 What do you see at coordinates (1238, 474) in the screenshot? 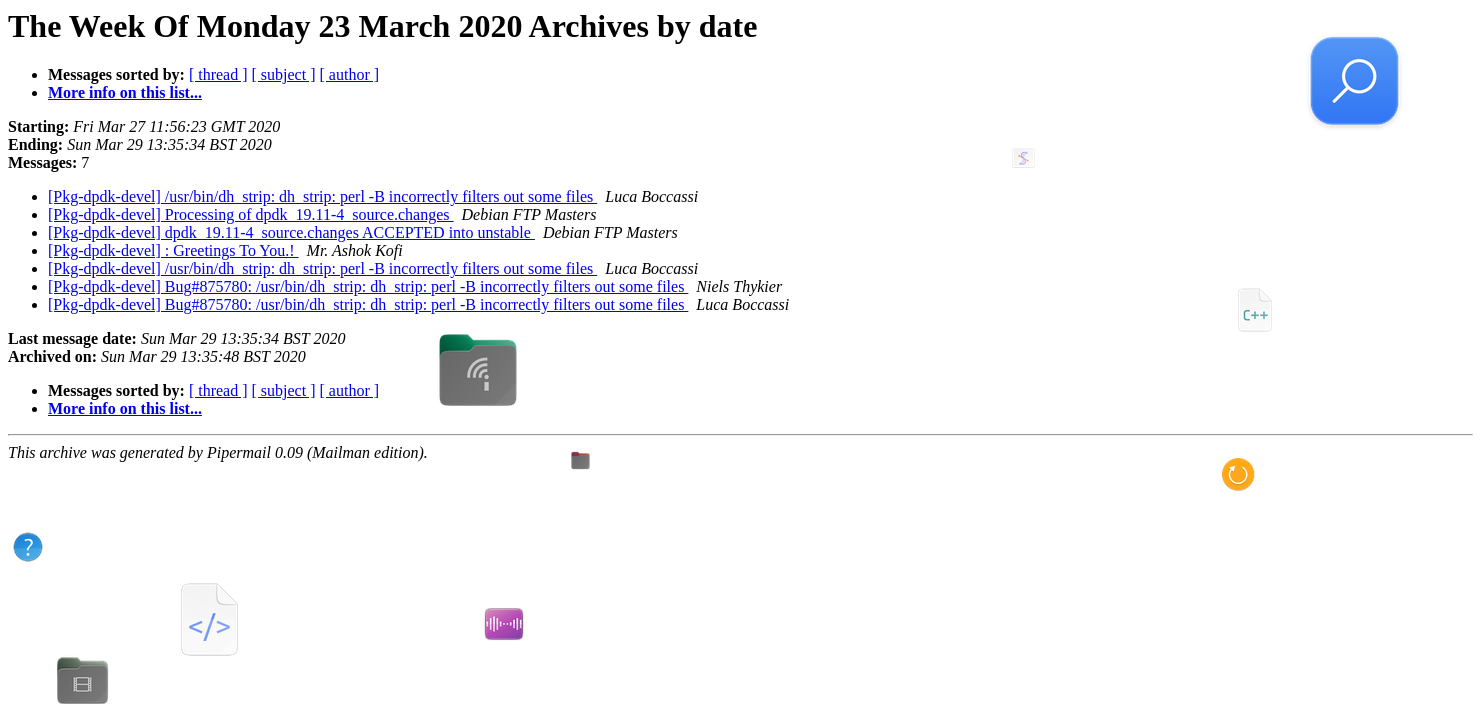
I see `restart or reboot the system` at bounding box center [1238, 474].